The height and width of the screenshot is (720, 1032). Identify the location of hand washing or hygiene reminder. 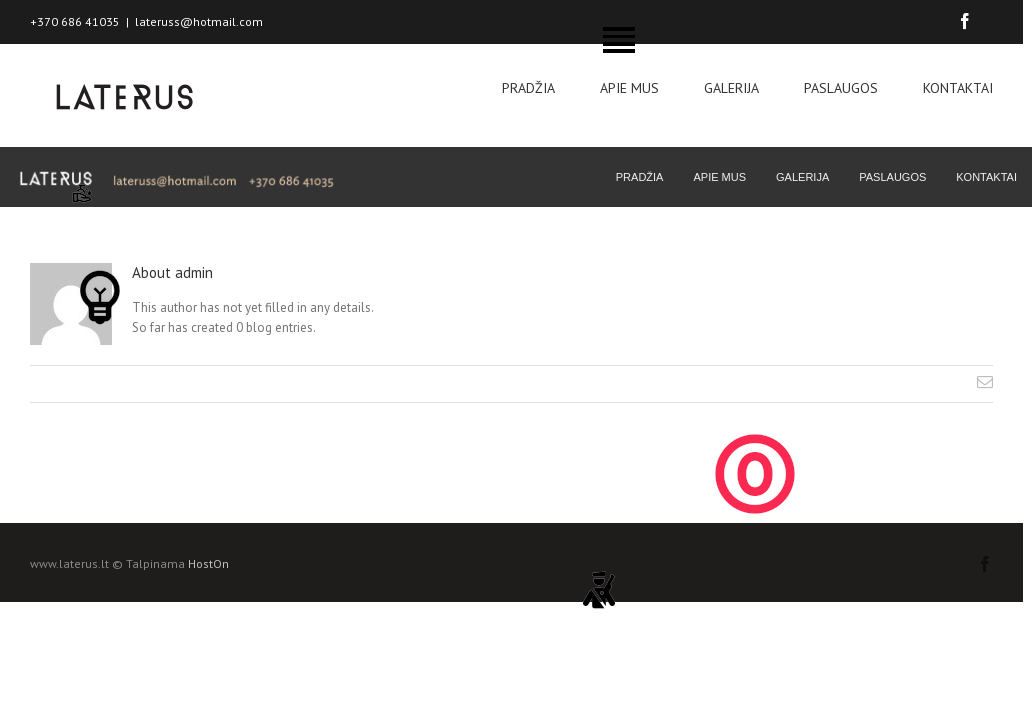
(82, 193).